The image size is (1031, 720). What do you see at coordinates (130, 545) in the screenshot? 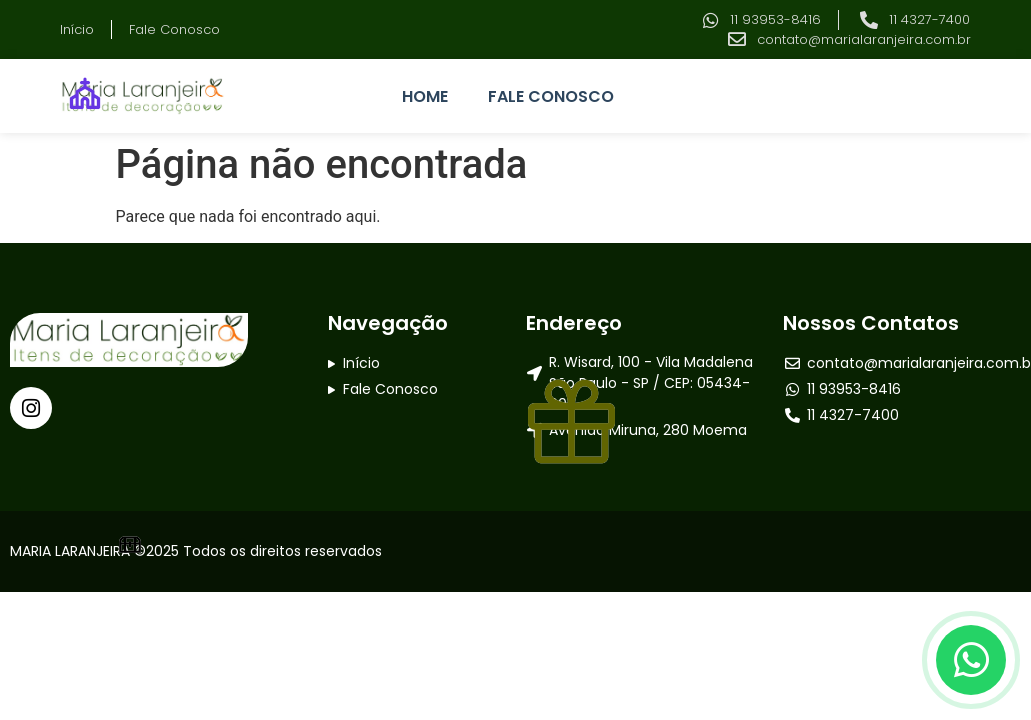
I see `access stored rewards or collectibles` at bounding box center [130, 545].